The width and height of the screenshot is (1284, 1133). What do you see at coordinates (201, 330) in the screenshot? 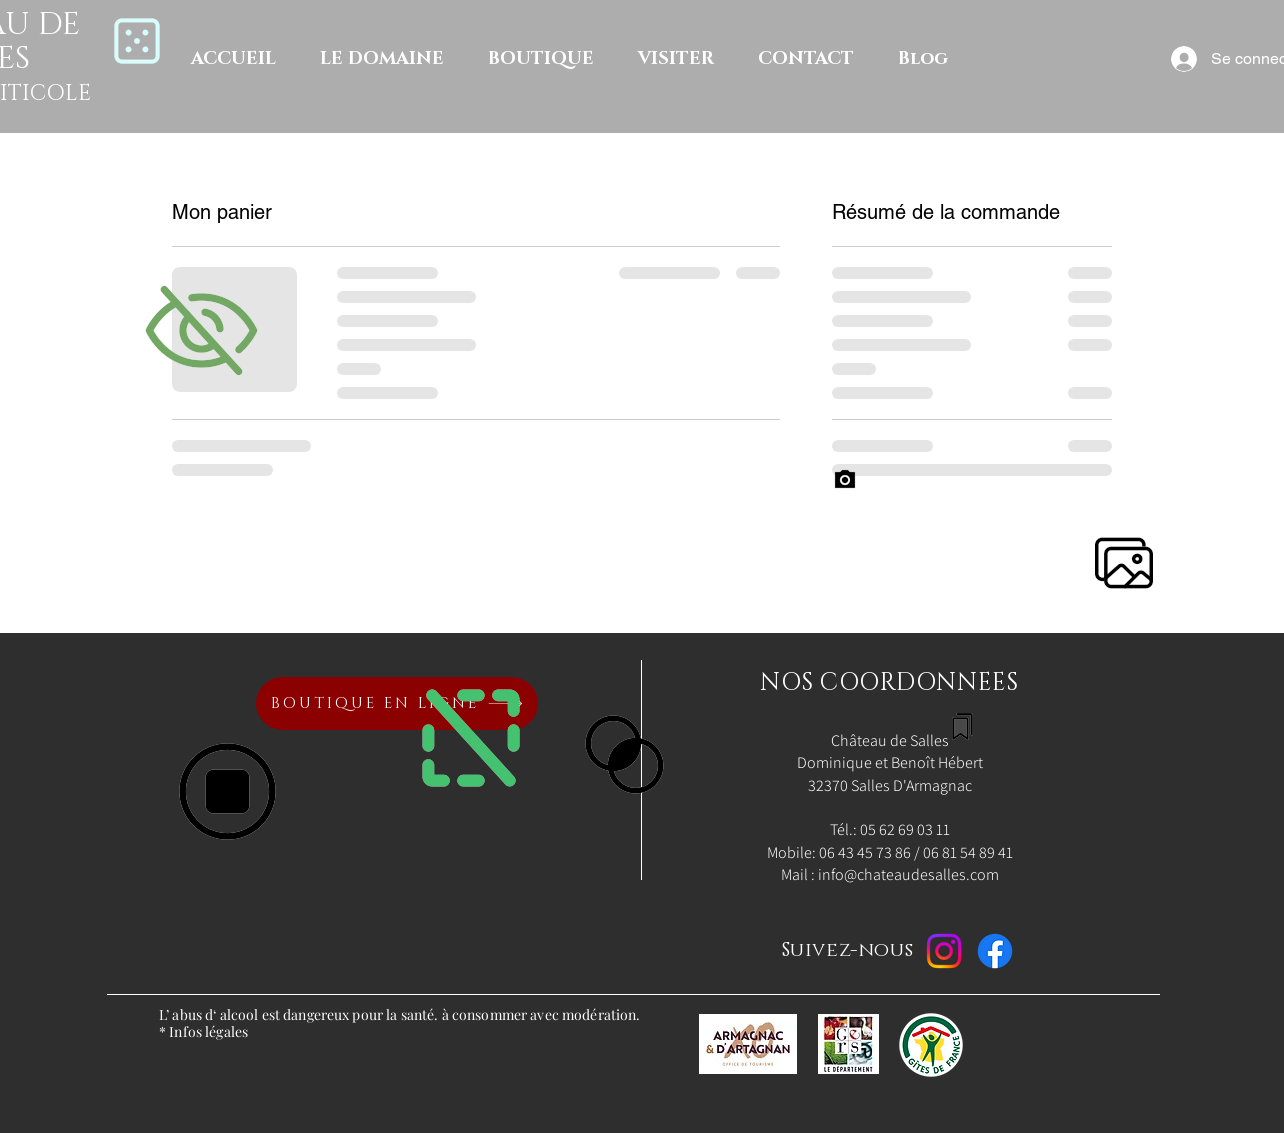
I see `hide password or sensitive content` at bounding box center [201, 330].